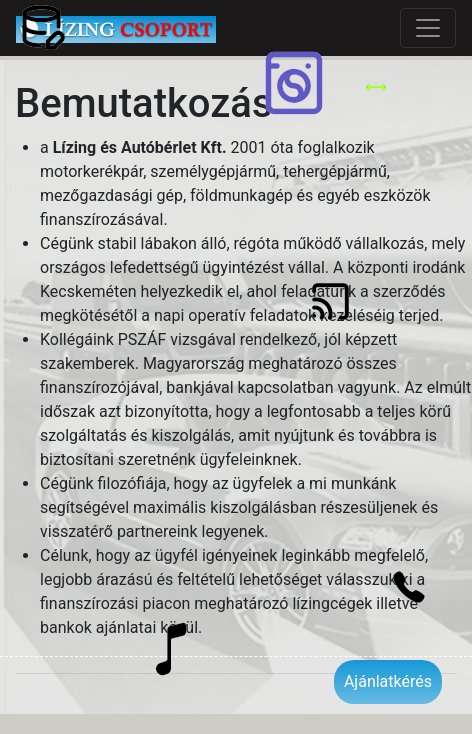 The width and height of the screenshot is (472, 734). What do you see at coordinates (41, 26) in the screenshot?
I see `edit database settings or content` at bounding box center [41, 26].